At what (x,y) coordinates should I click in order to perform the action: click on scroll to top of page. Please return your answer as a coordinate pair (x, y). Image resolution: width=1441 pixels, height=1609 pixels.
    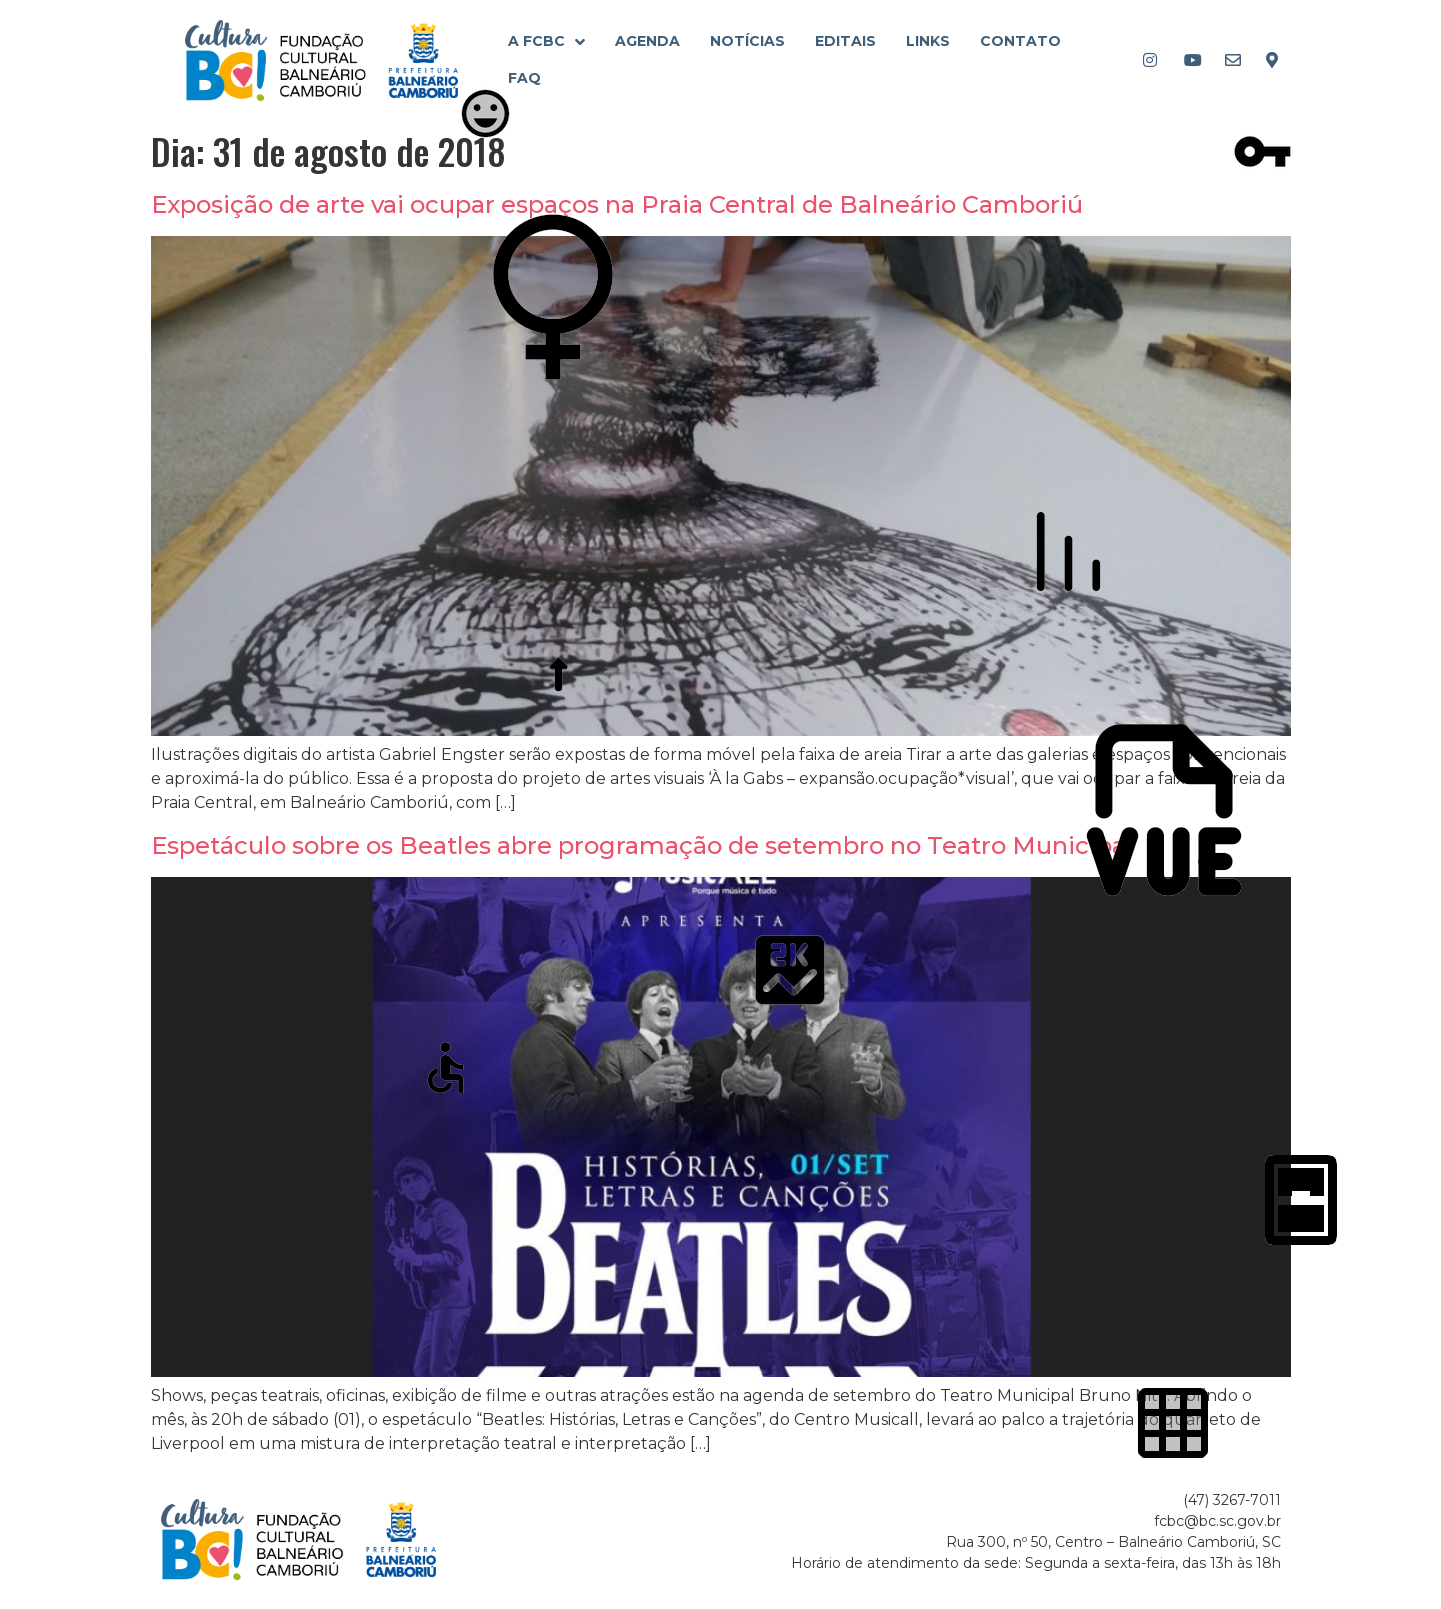
    Looking at the image, I should click on (558, 674).